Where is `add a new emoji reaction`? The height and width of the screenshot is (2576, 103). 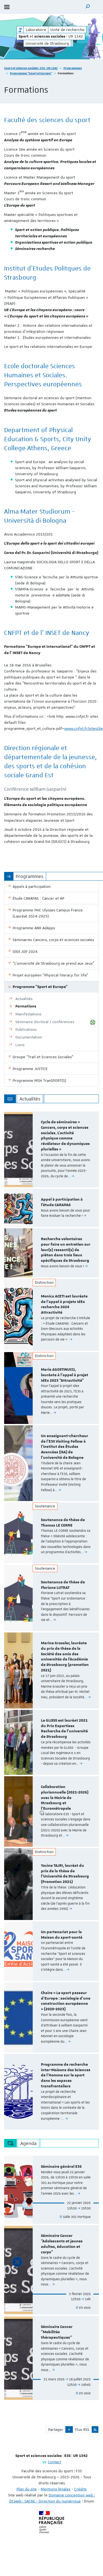 add a new emoji reaction is located at coordinates (42, 1813).